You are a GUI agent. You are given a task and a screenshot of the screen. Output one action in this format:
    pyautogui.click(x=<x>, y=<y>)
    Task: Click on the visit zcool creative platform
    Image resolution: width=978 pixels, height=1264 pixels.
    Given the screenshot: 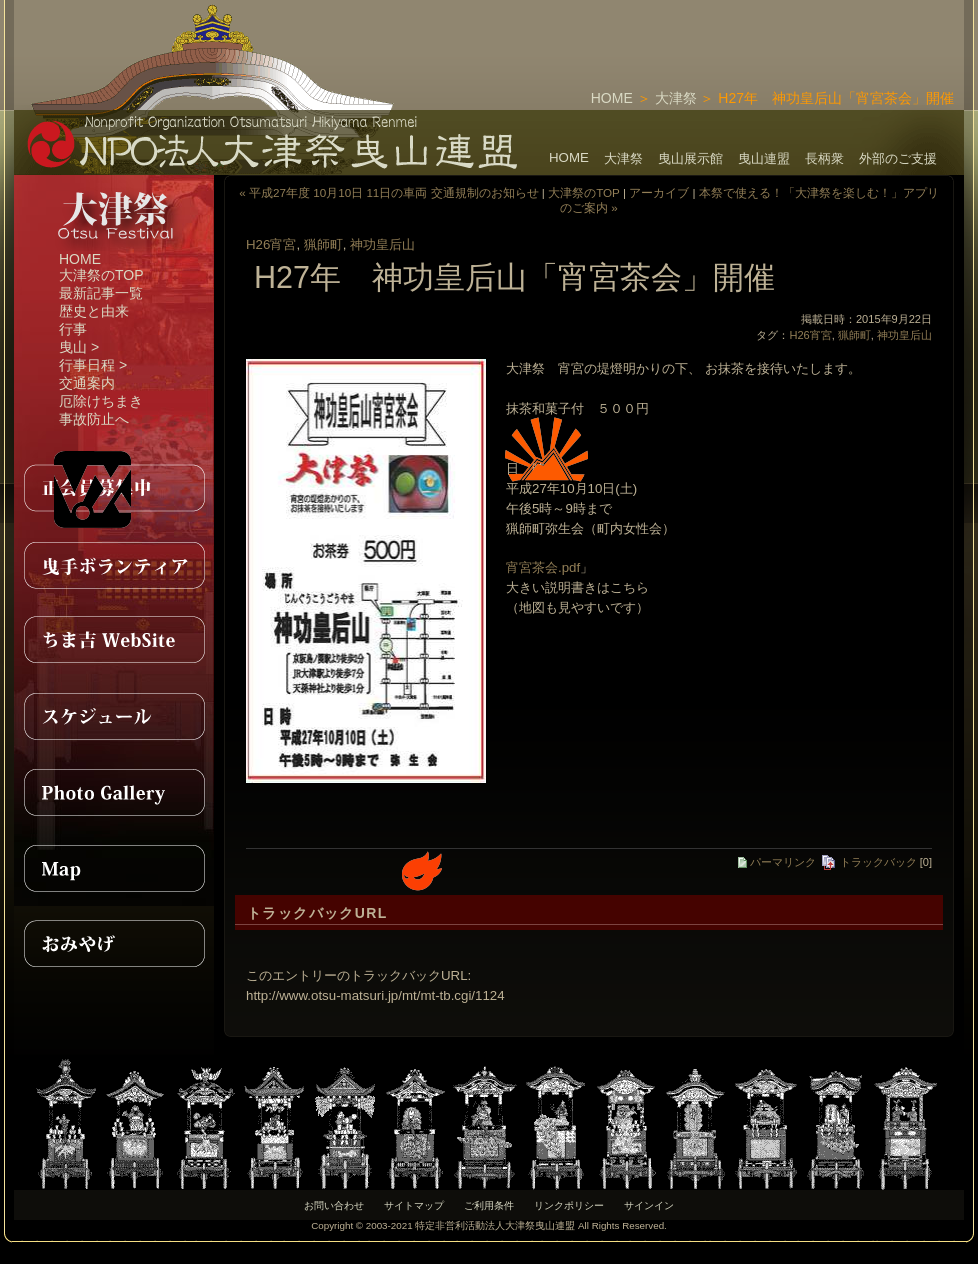 What is the action you would take?
    pyautogui.click(x=422, y=871)
    